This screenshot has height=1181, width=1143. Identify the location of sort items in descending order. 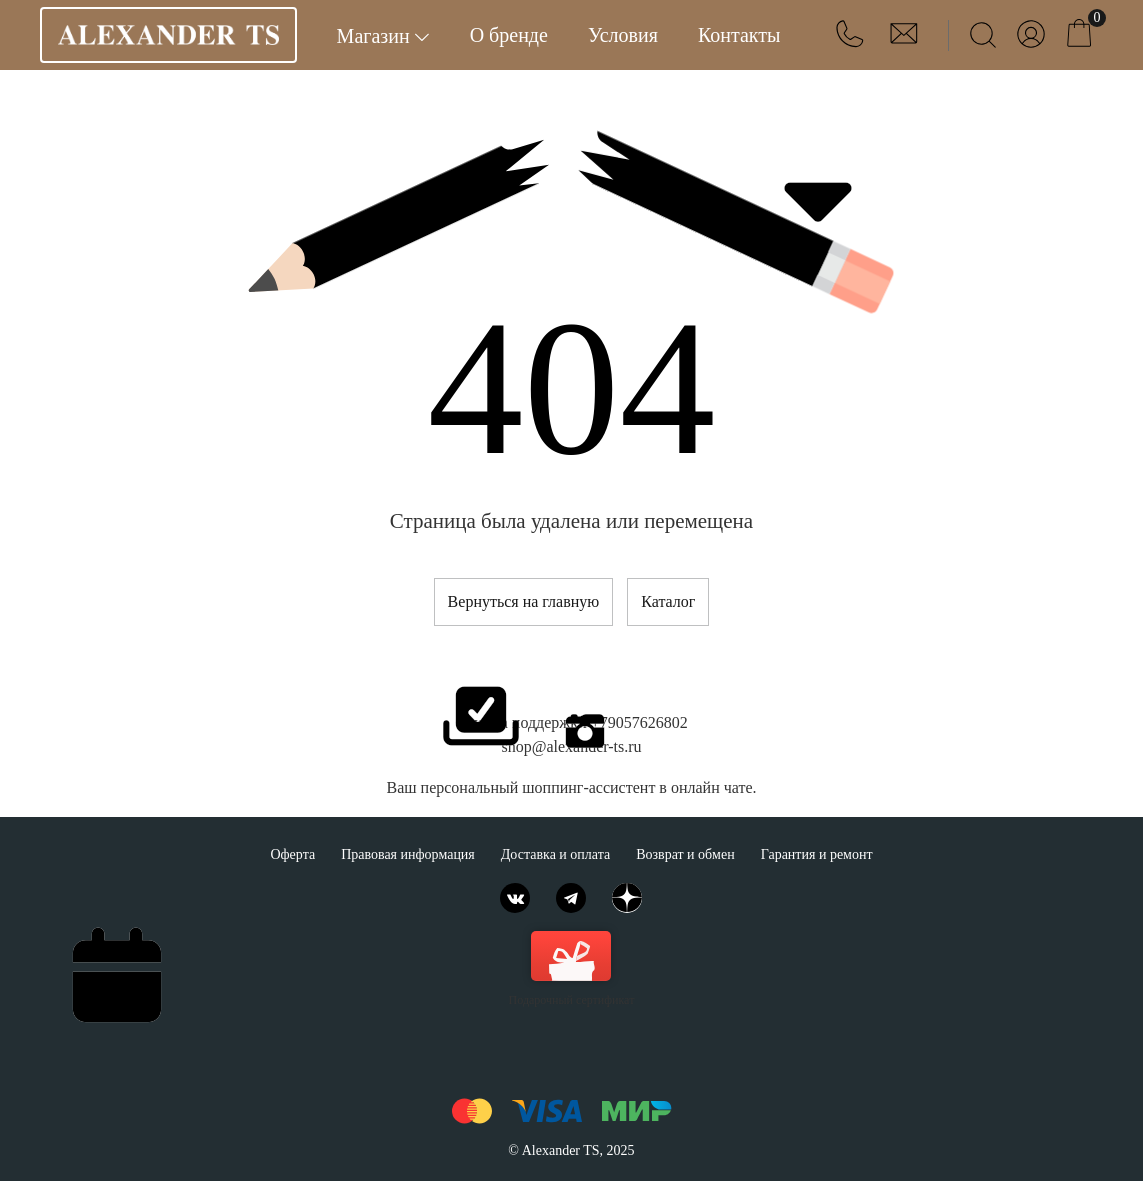
(818, 177).